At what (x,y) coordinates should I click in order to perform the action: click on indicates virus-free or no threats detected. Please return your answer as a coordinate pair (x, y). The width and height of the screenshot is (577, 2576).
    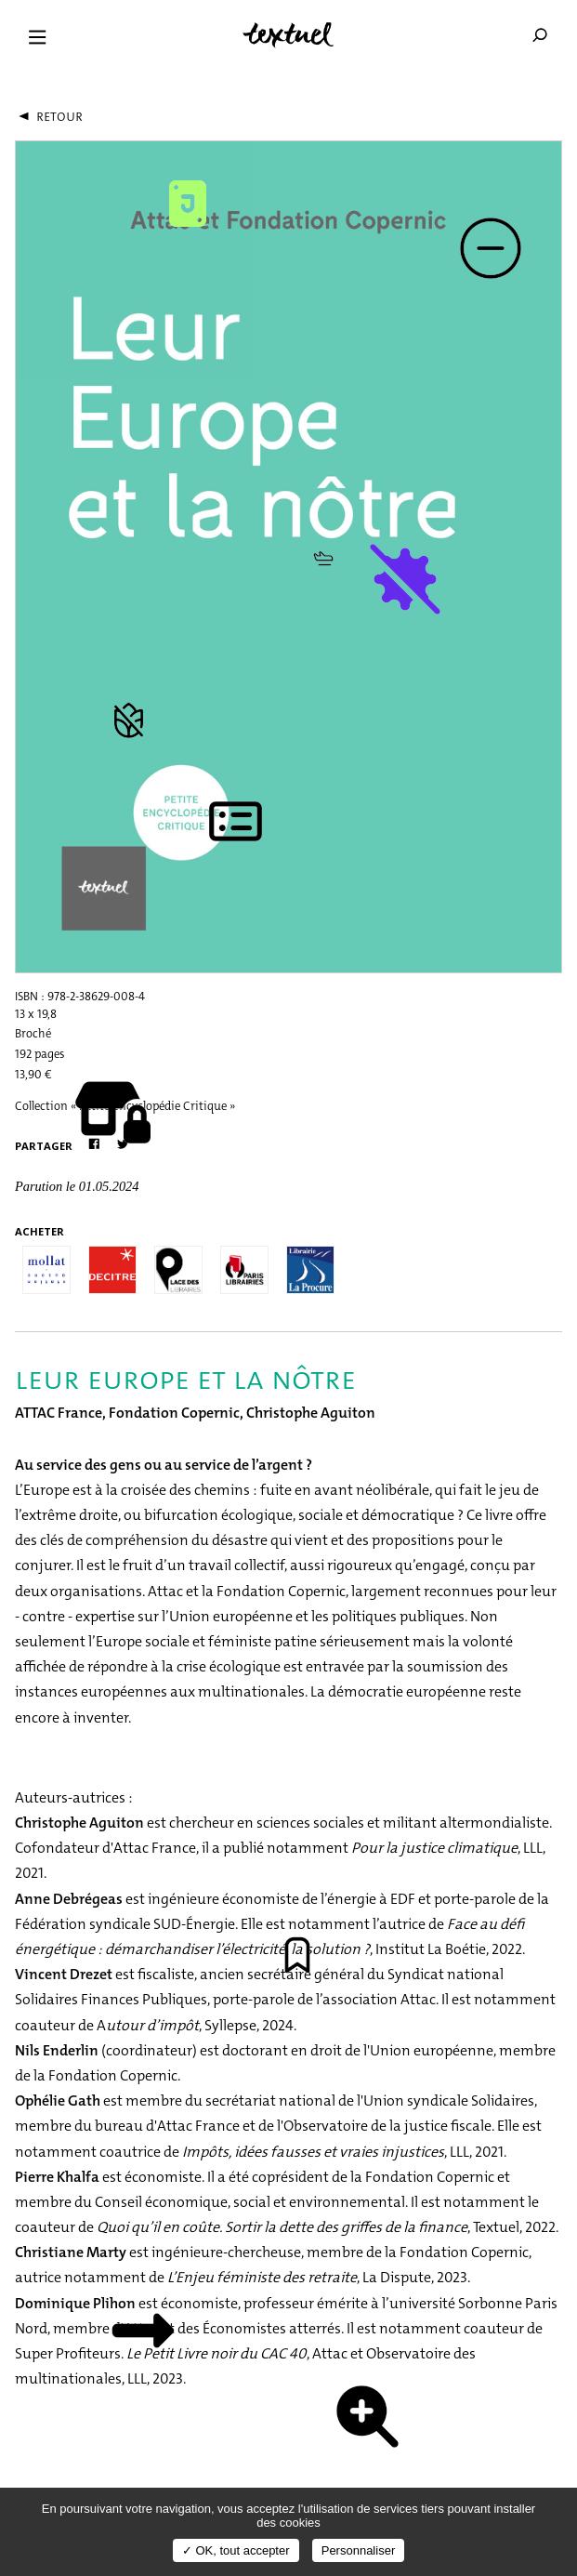
    Looking at the image, I should click on (405, 579).